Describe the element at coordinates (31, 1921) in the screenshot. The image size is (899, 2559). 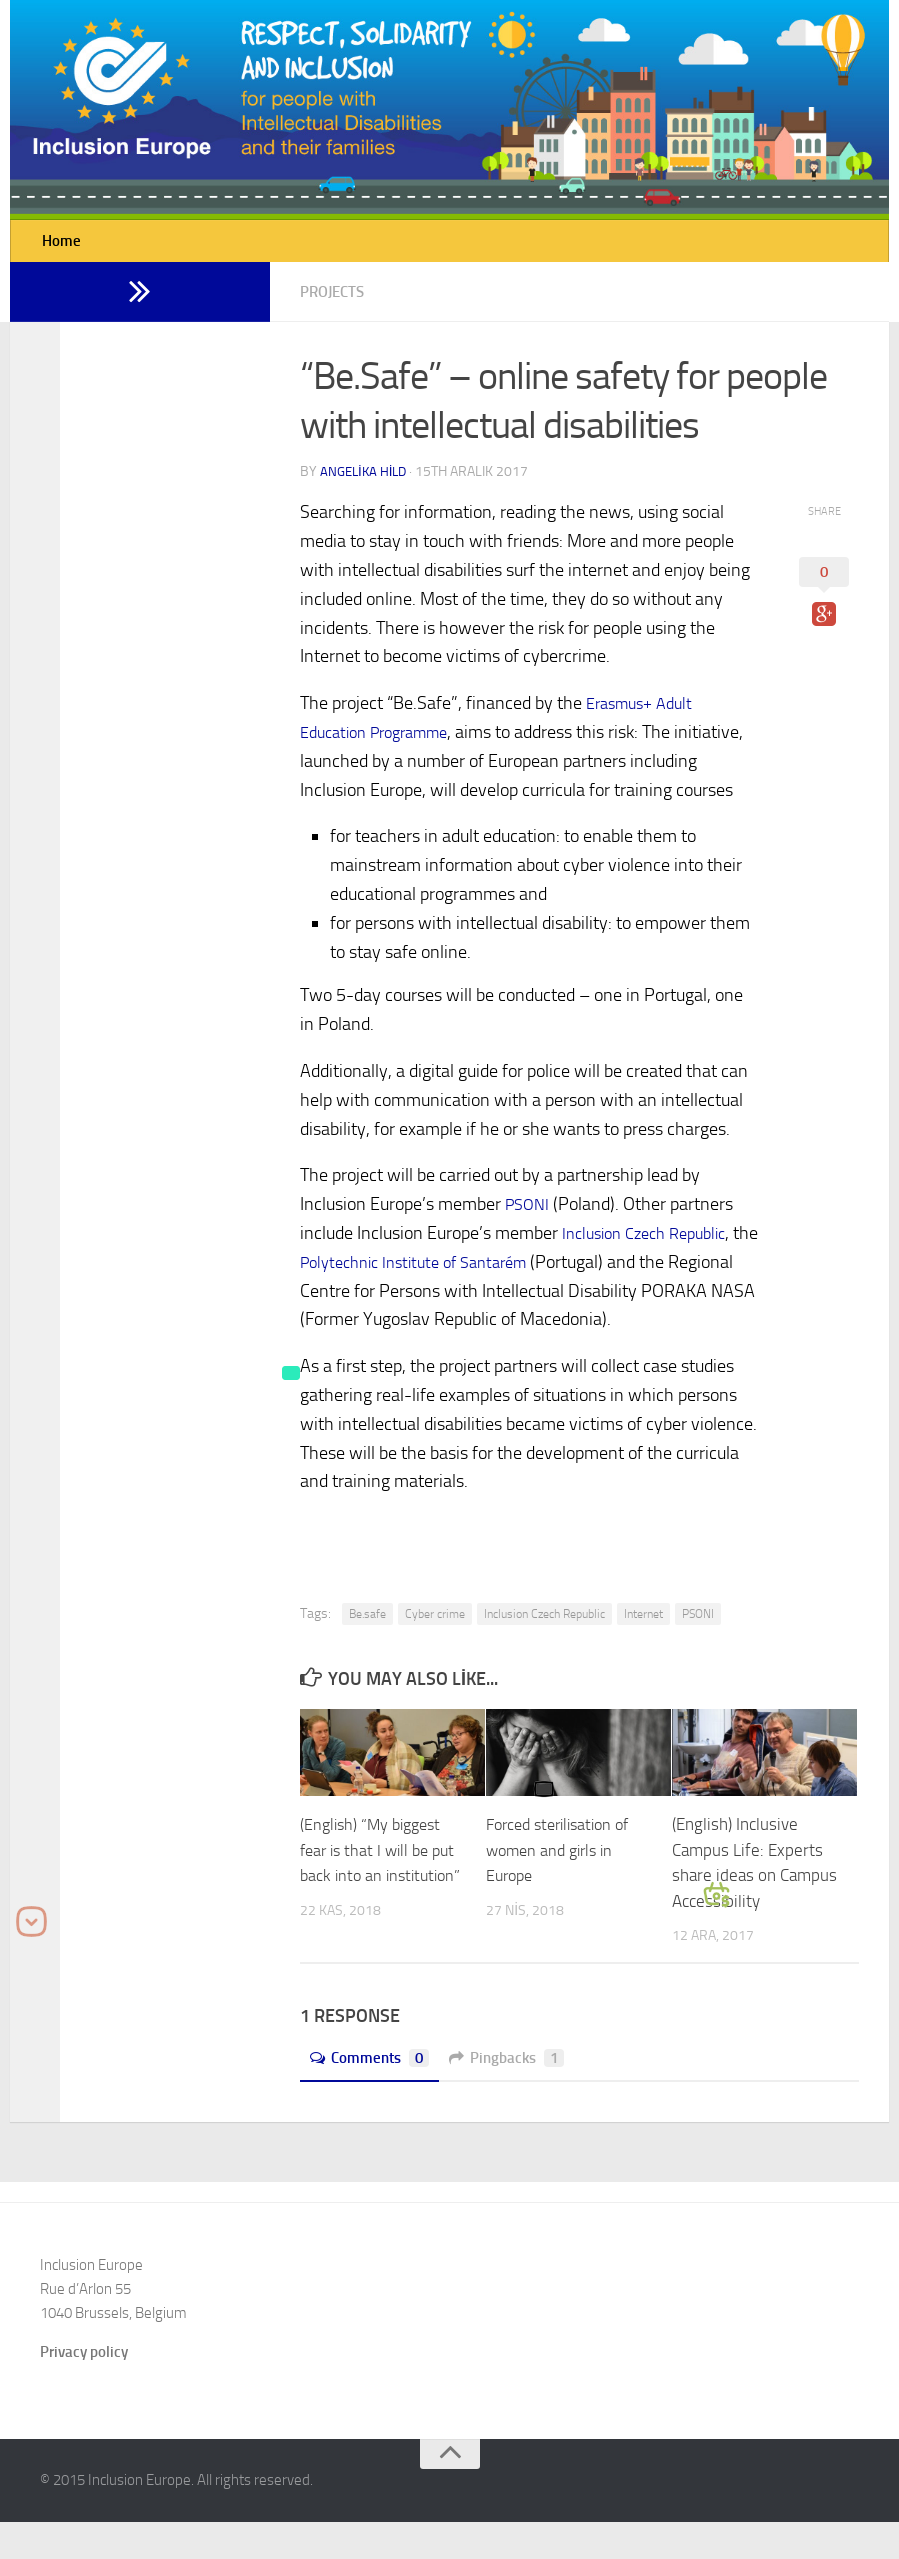
I see `expand dropdown menu or content` at that location.